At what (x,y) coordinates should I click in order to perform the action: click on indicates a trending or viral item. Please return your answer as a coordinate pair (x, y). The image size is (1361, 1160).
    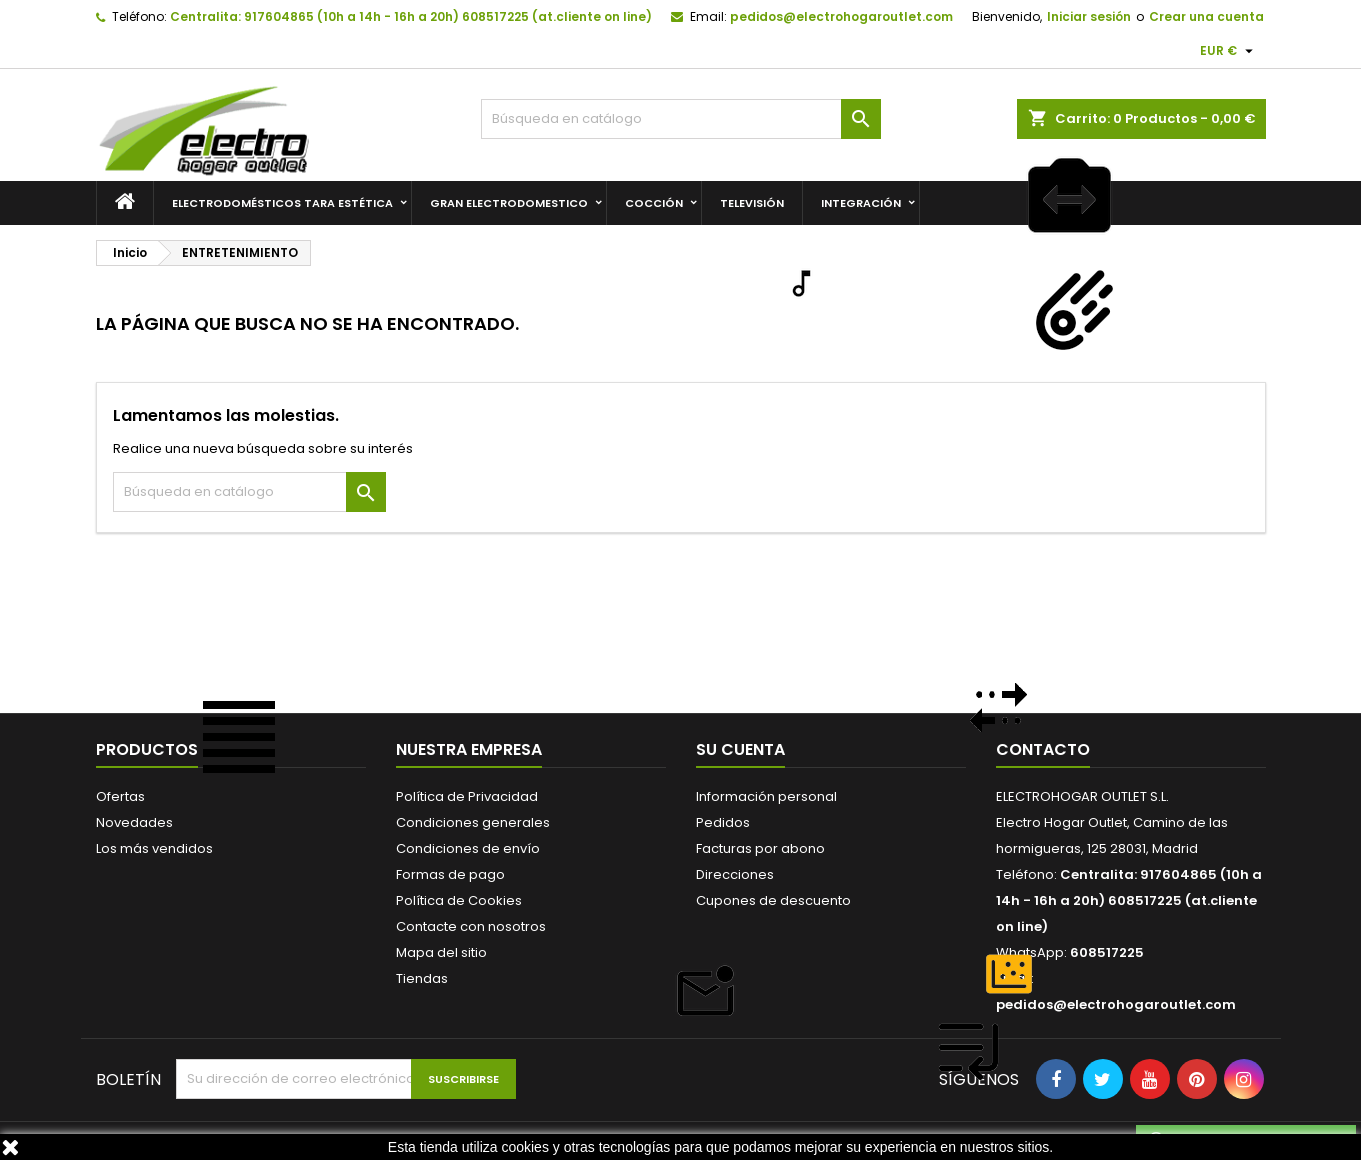
    Looking at the image, I should click on (1074, 311).